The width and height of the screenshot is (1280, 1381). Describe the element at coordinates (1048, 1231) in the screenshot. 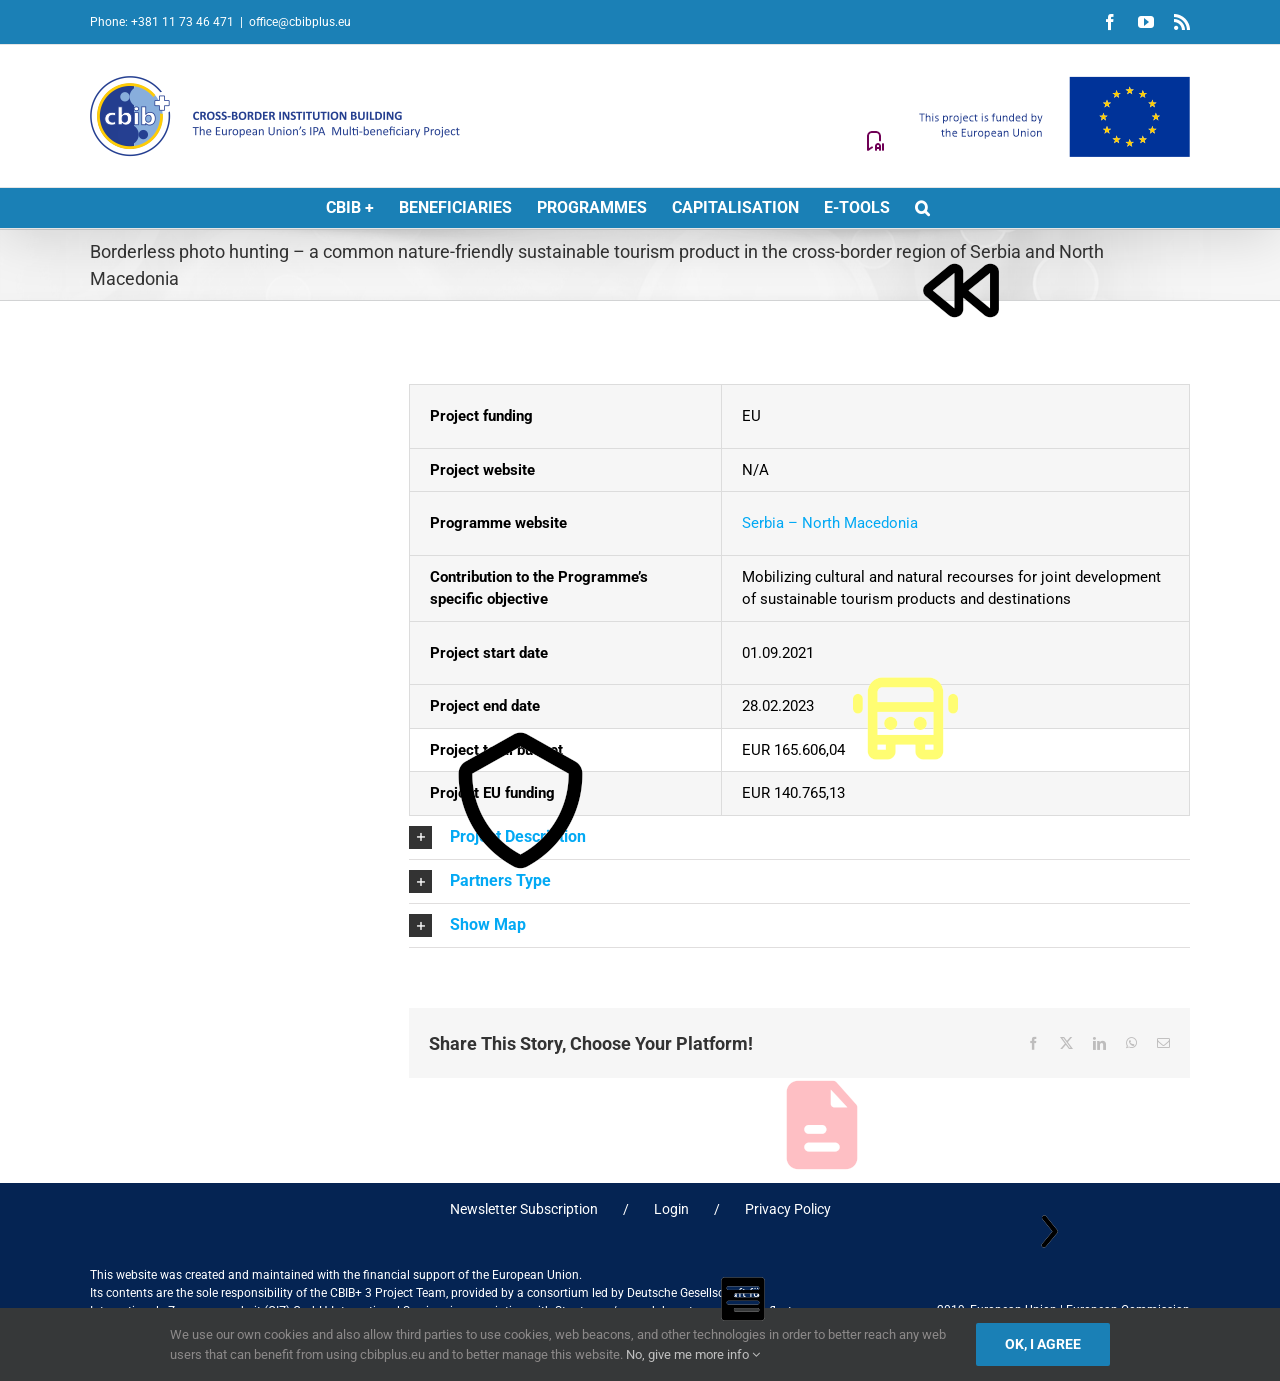

I see `navigate to the next item or screen` at that location.